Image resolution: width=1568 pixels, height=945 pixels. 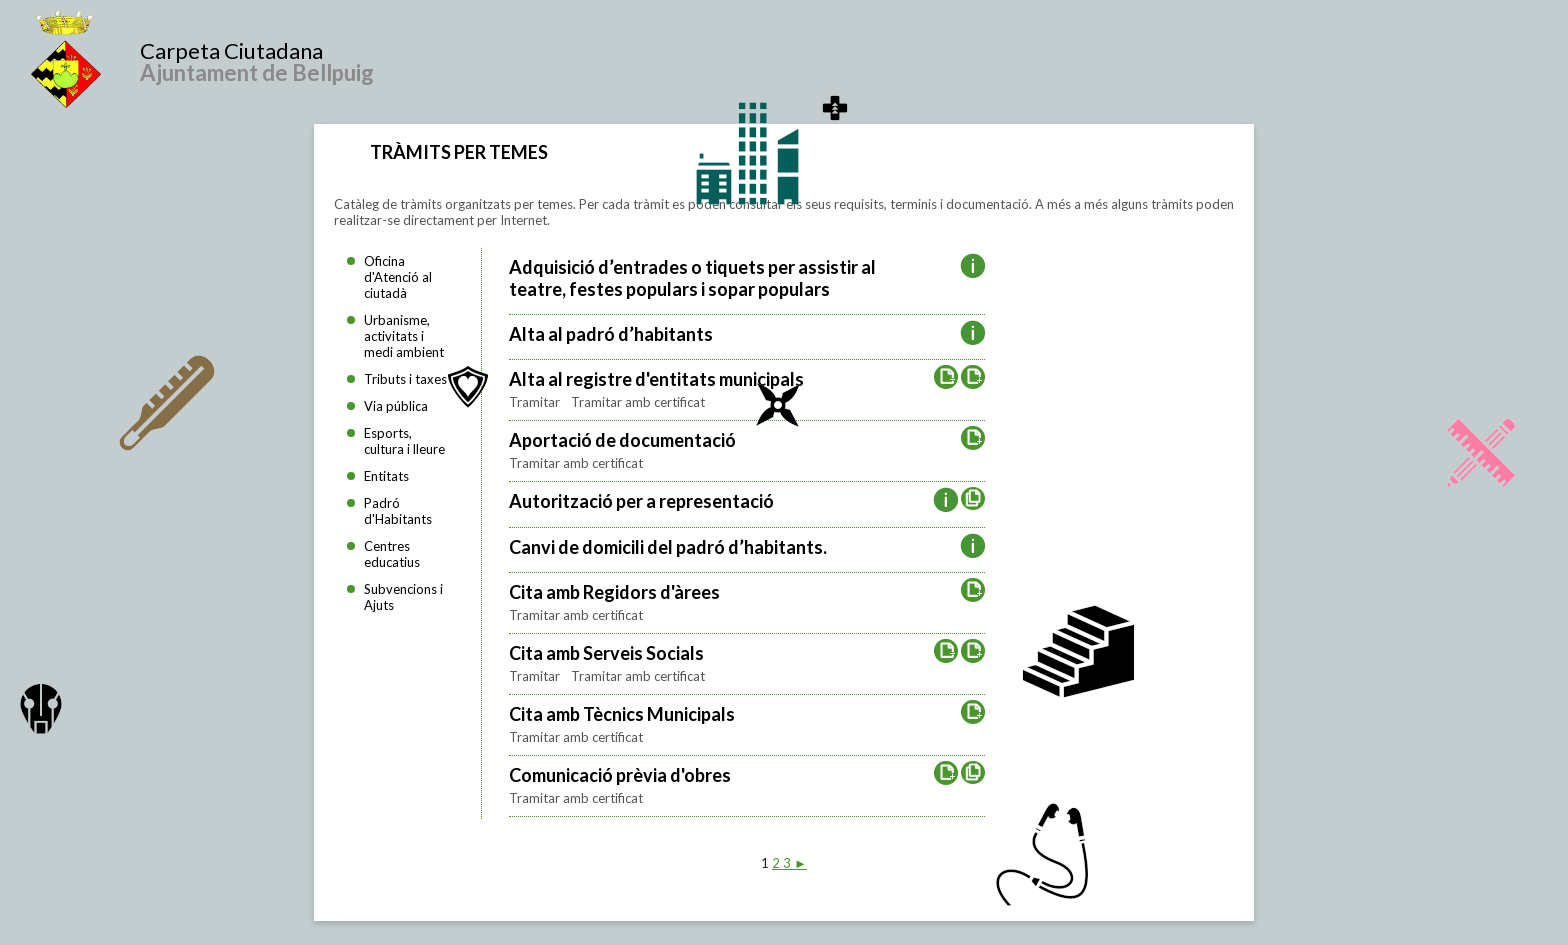 What do you see at coordinates (41, 709) in the screenshot?
I see `android or robot character avatar` at bounding box center [41, 709].